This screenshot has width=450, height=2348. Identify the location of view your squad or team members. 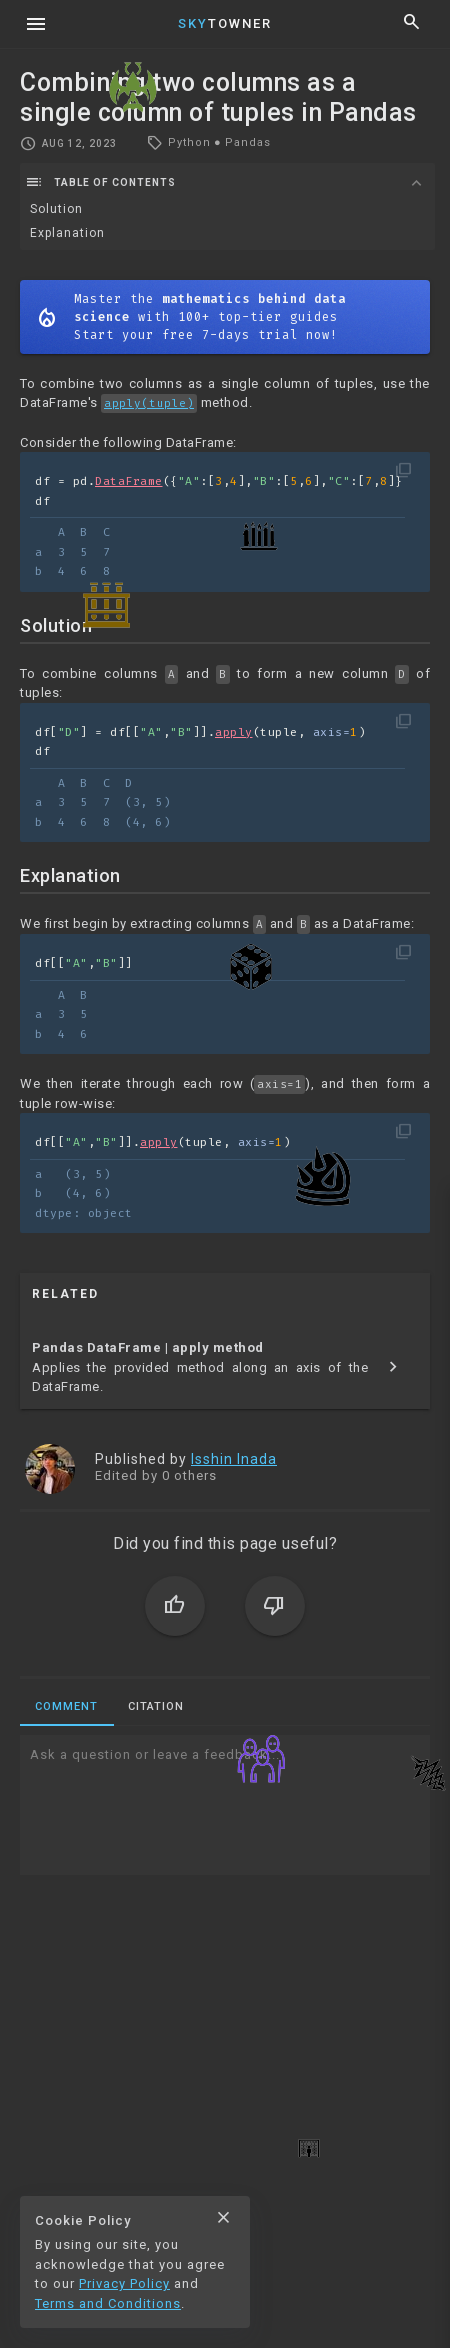
(261, 1758).